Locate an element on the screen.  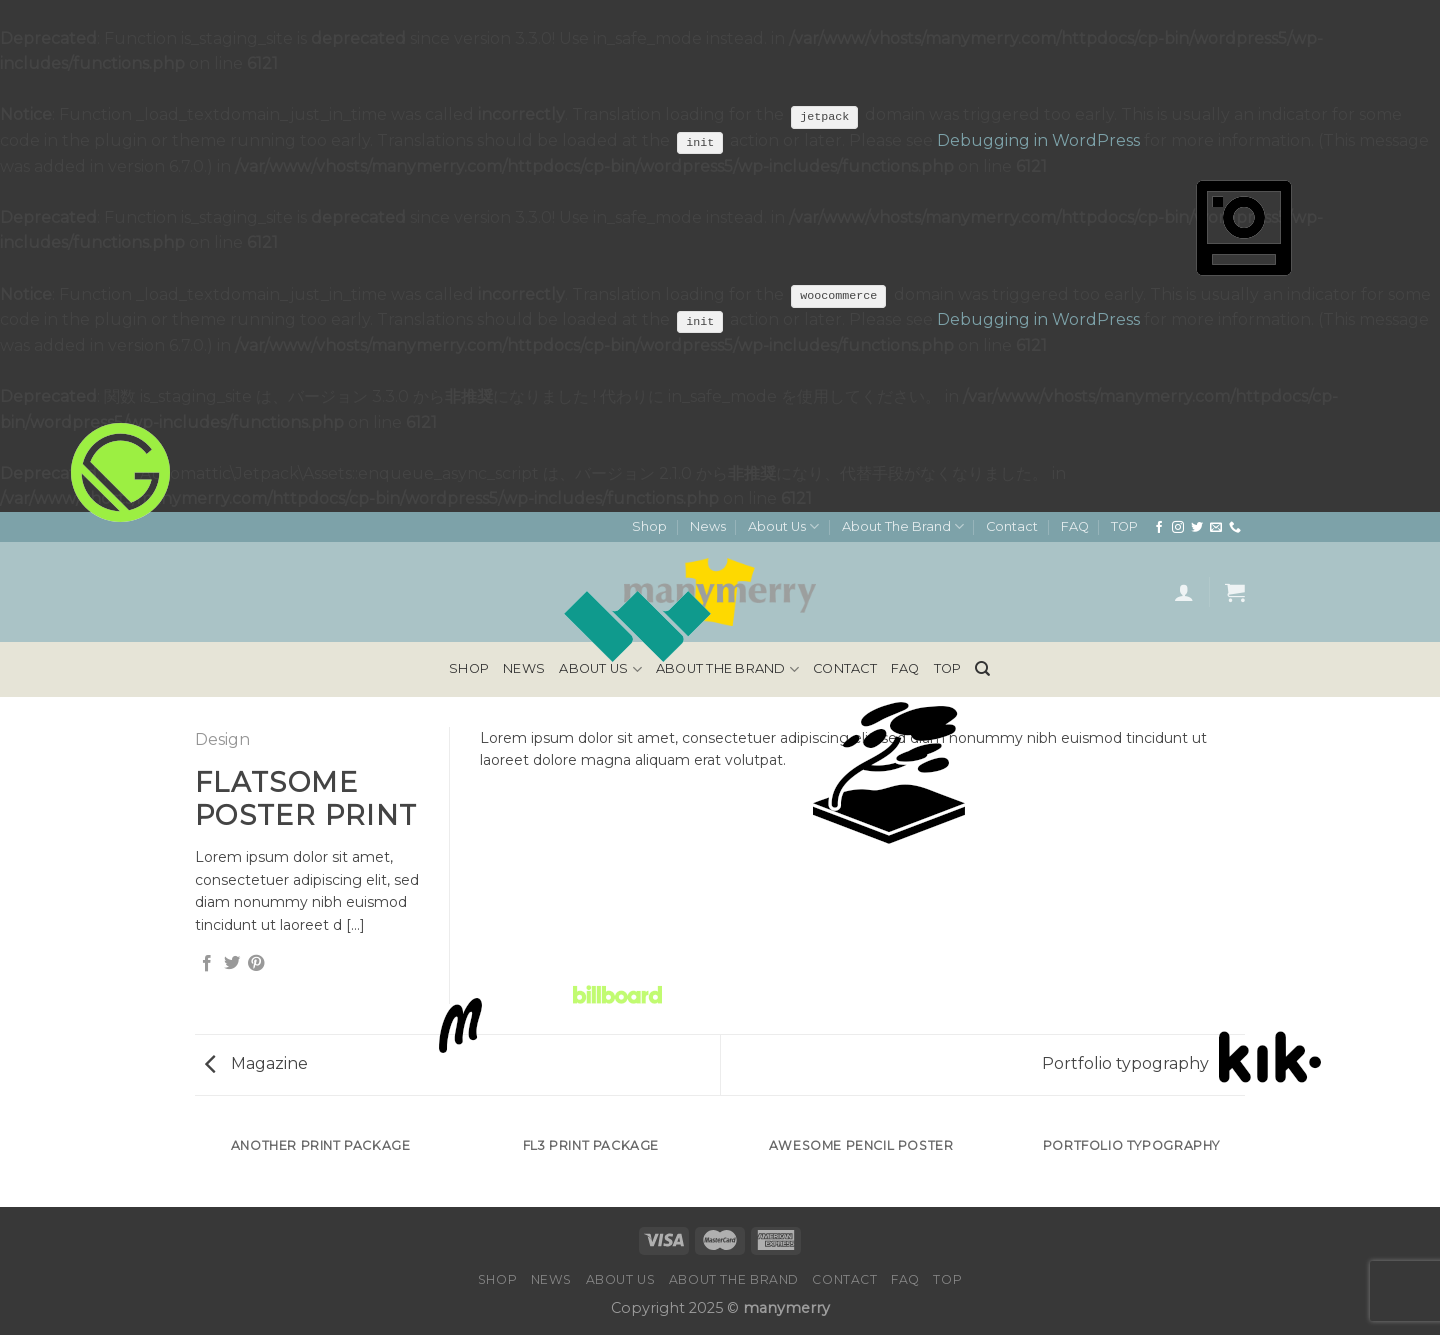
wondershare brand logo is located at coordinates (637, 626).